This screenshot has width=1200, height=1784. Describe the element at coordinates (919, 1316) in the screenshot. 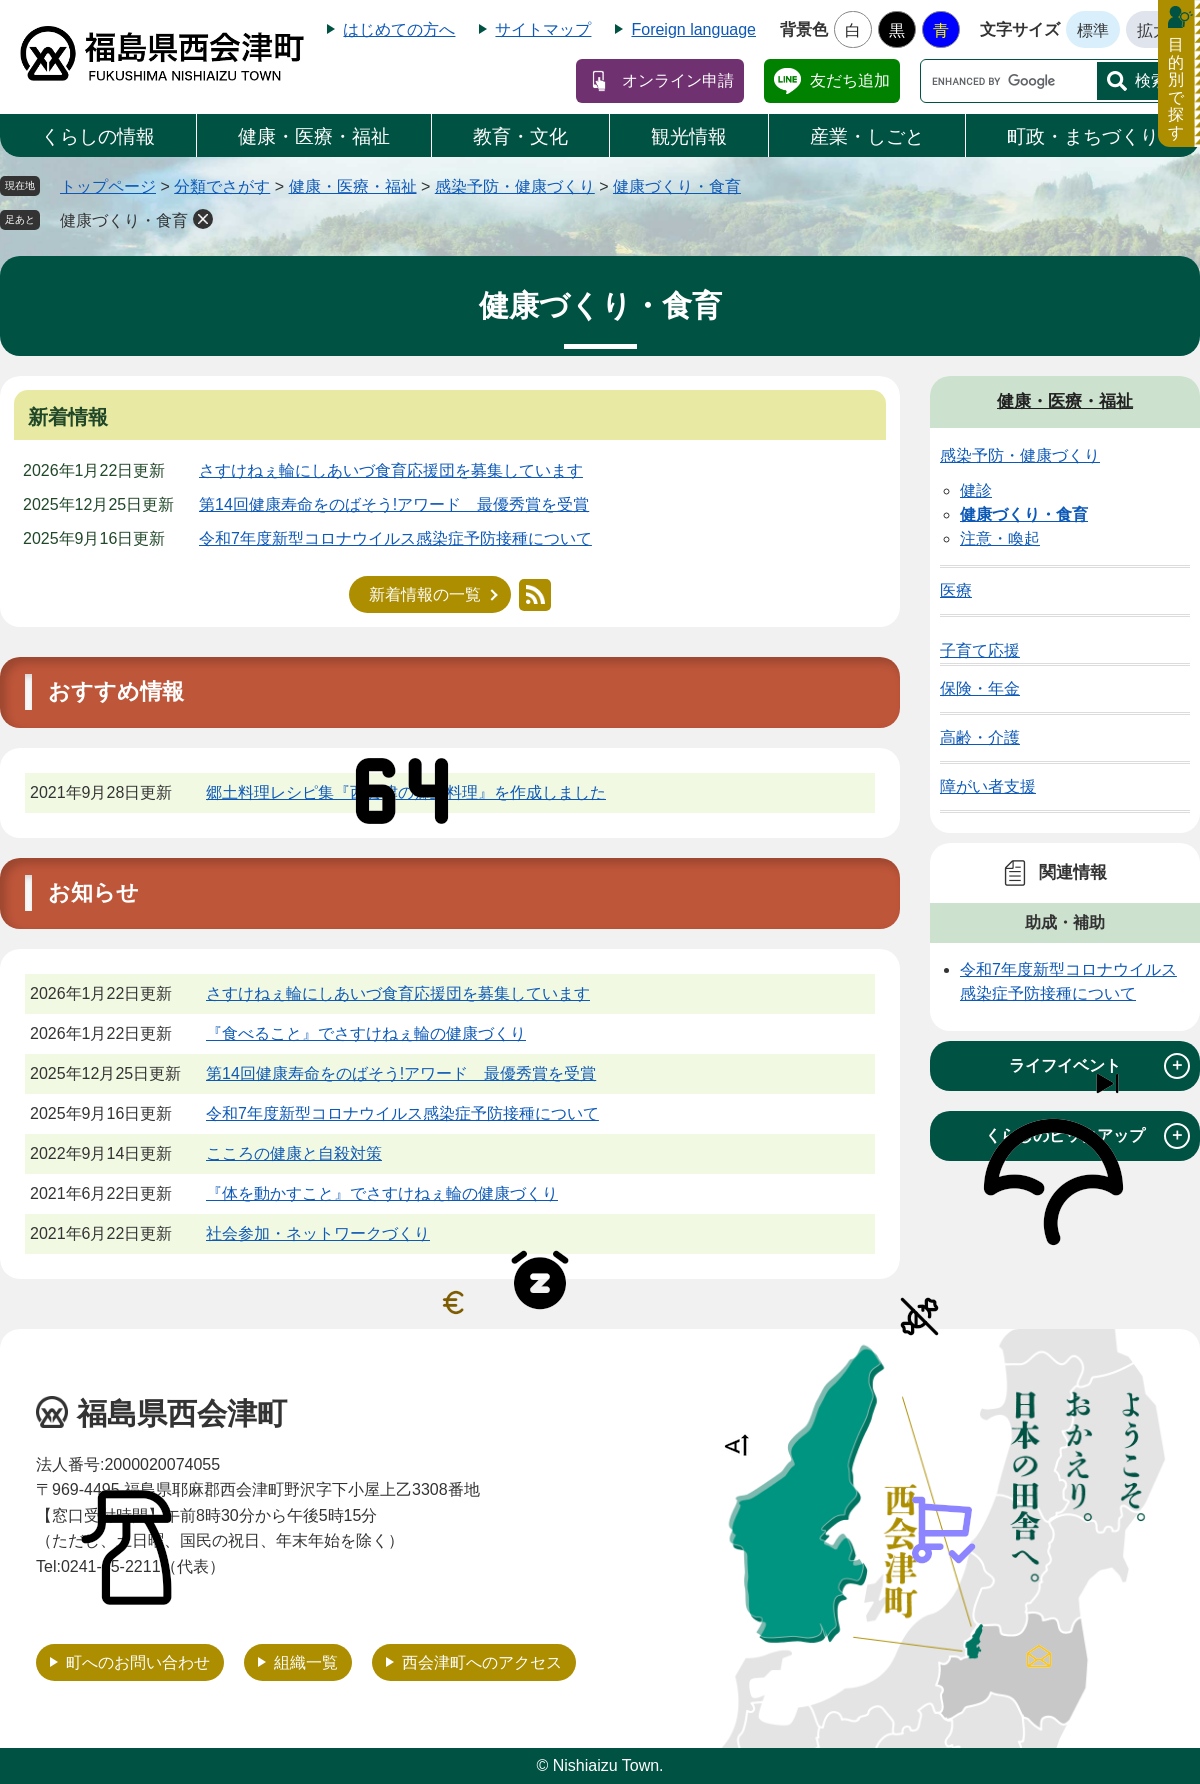

I see `disable candy crush notifications` at that location.